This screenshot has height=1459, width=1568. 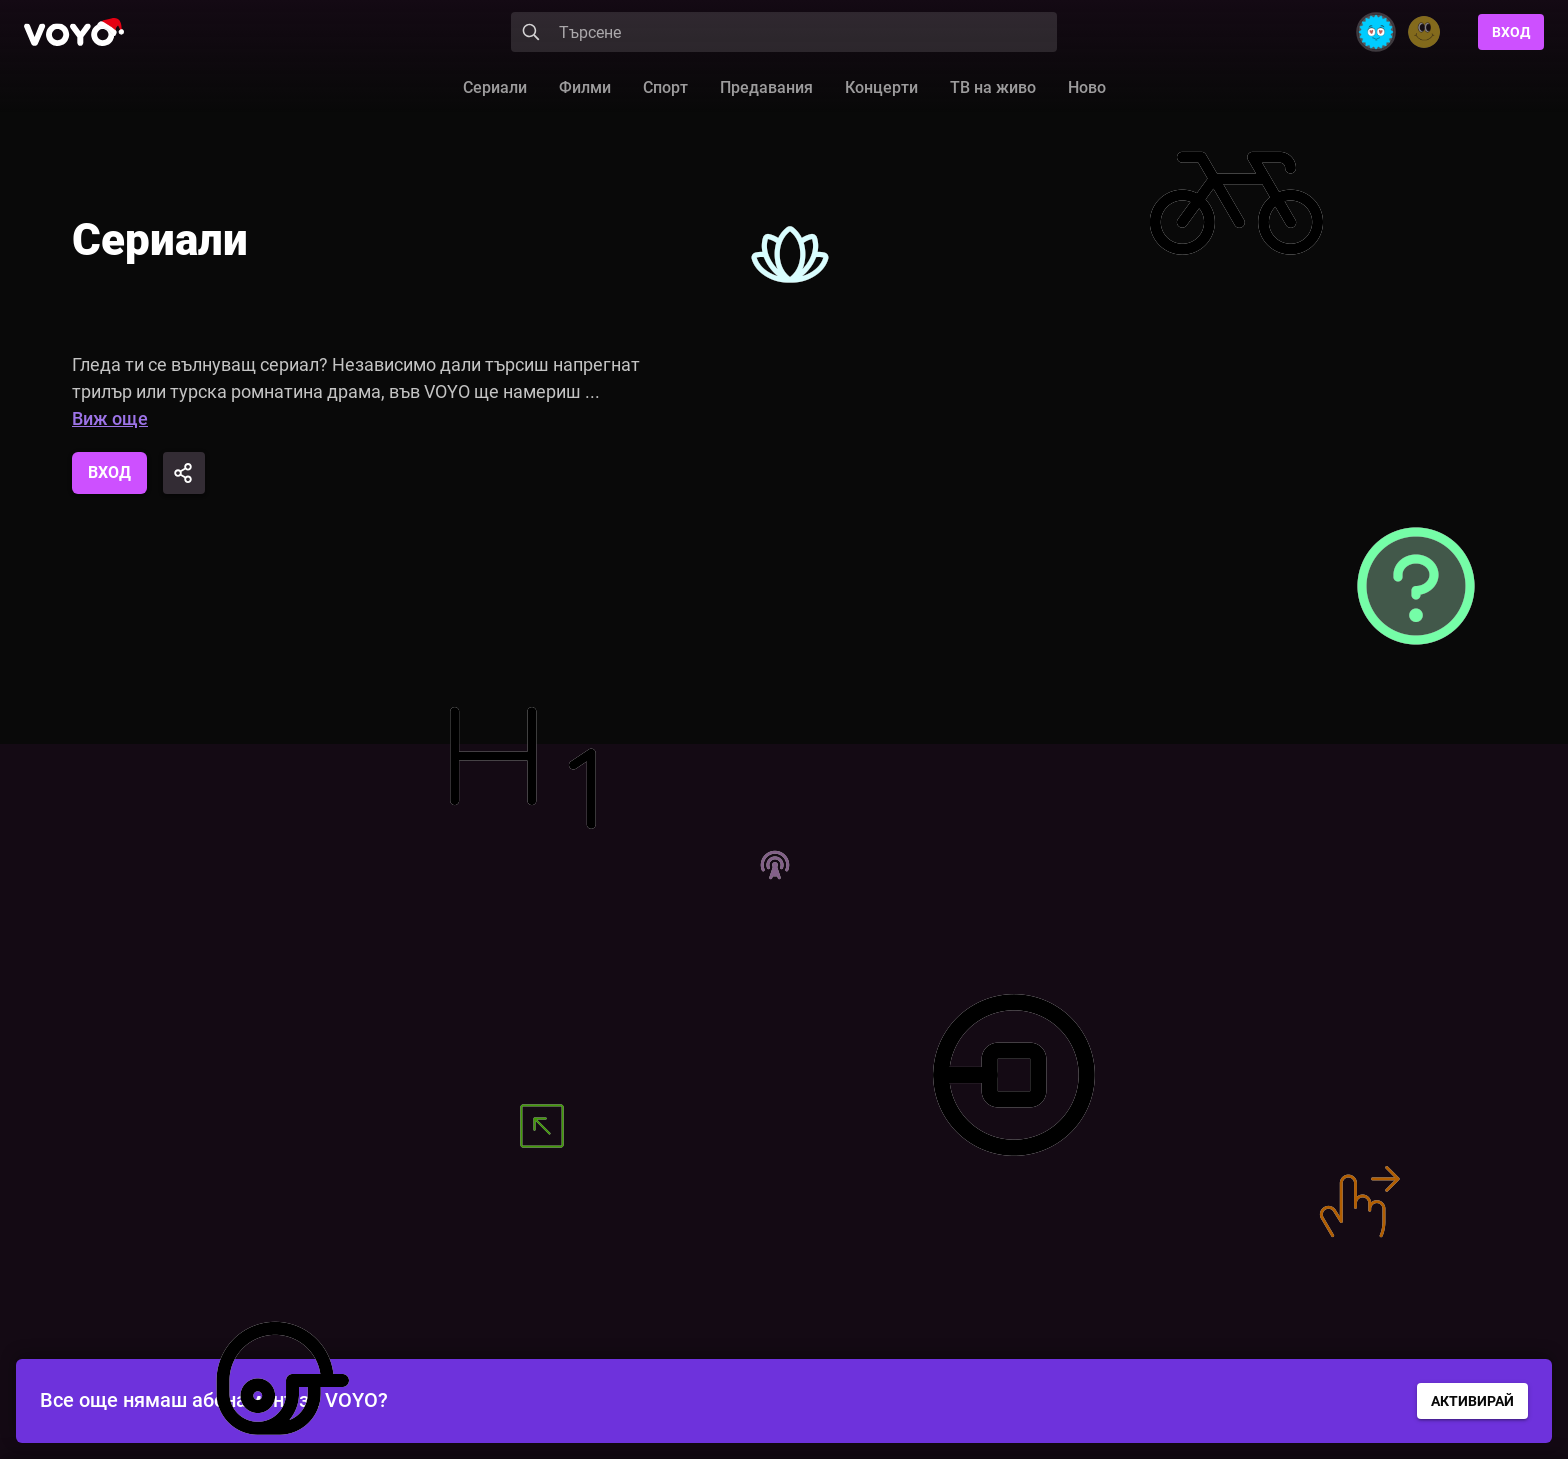 I want to click on format text as heading level 1, so click(x=520, y=765).